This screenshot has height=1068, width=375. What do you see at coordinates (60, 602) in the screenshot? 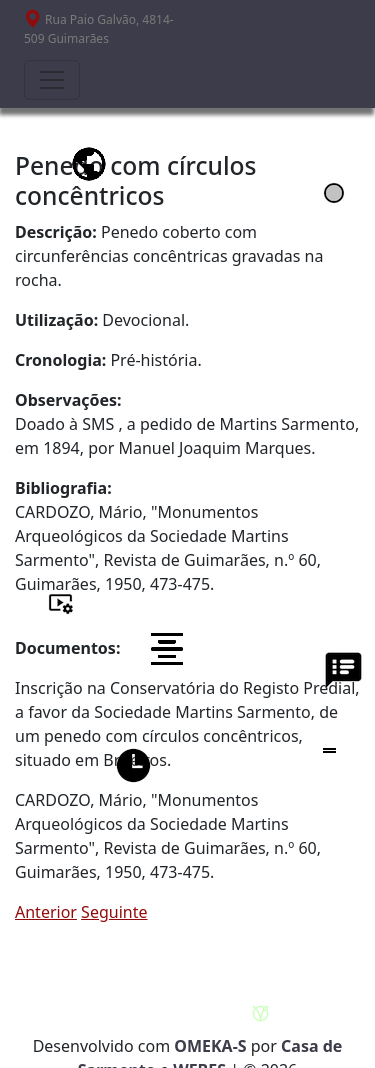
I see `access video playback settings` at bounding box center [60, 602].